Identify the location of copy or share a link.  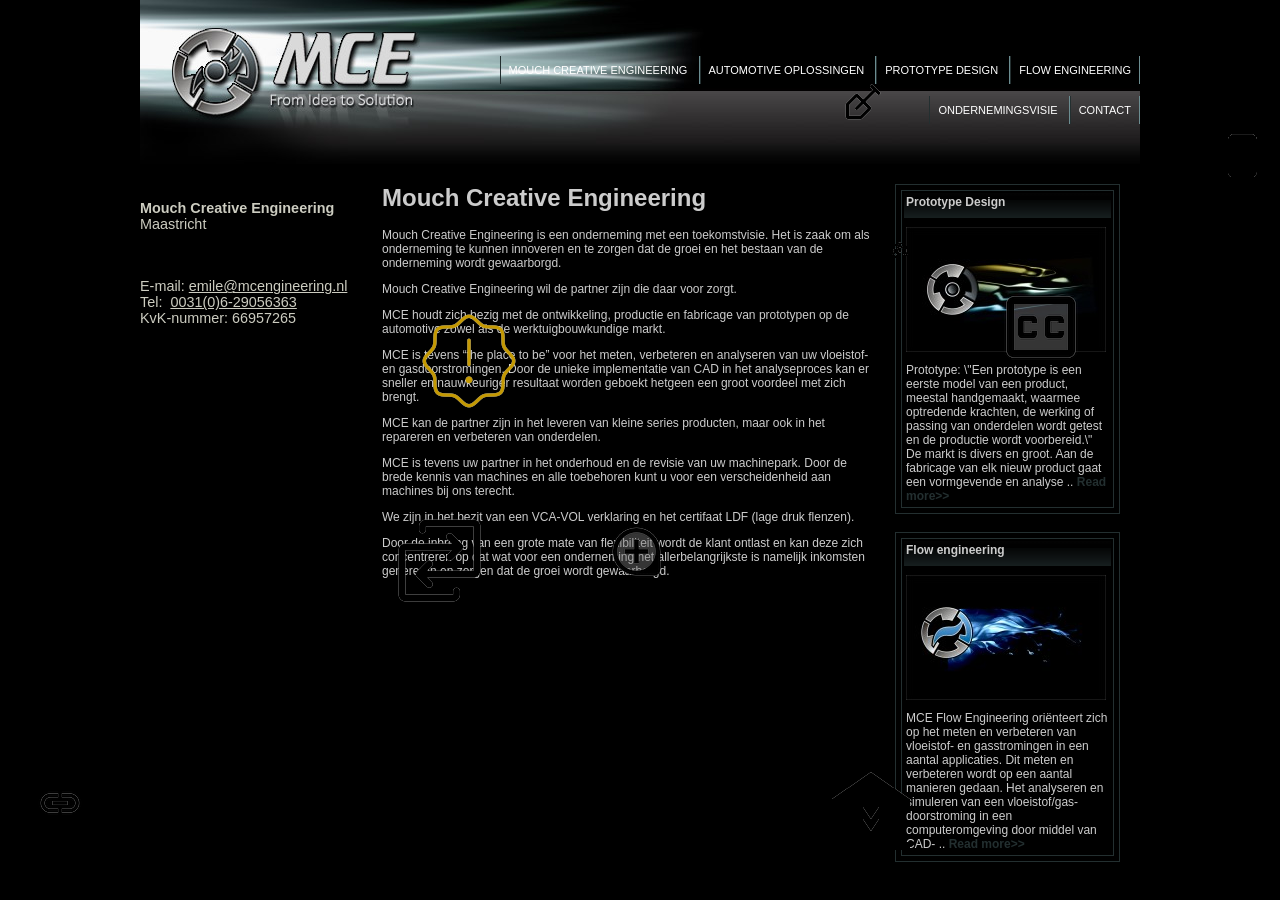
(60, 803).